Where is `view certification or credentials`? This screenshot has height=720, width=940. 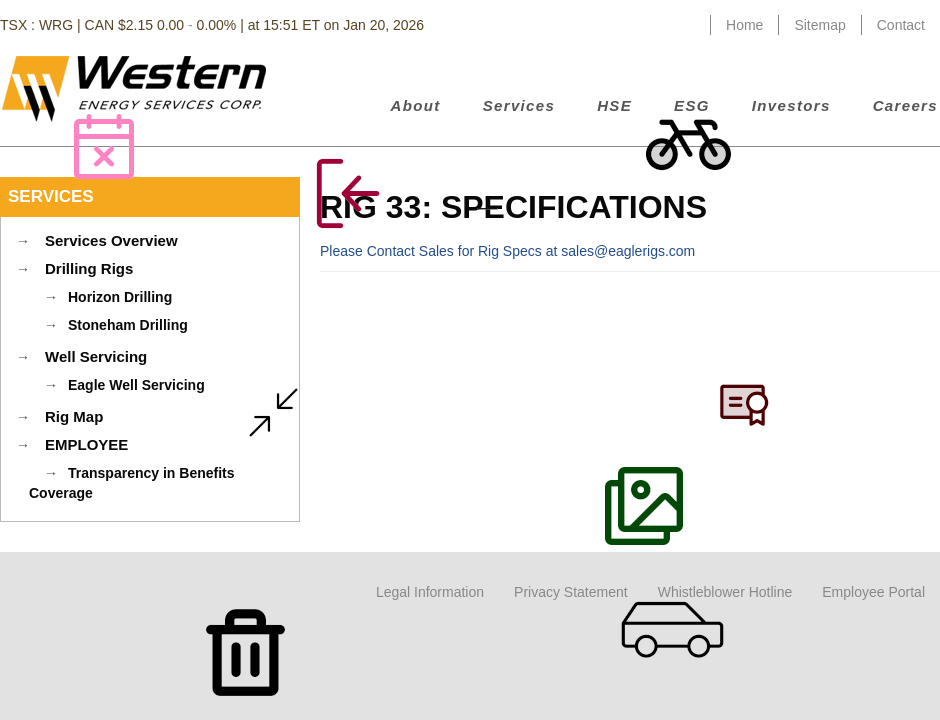
view certification or credentials is located at coordinates (742, 403).